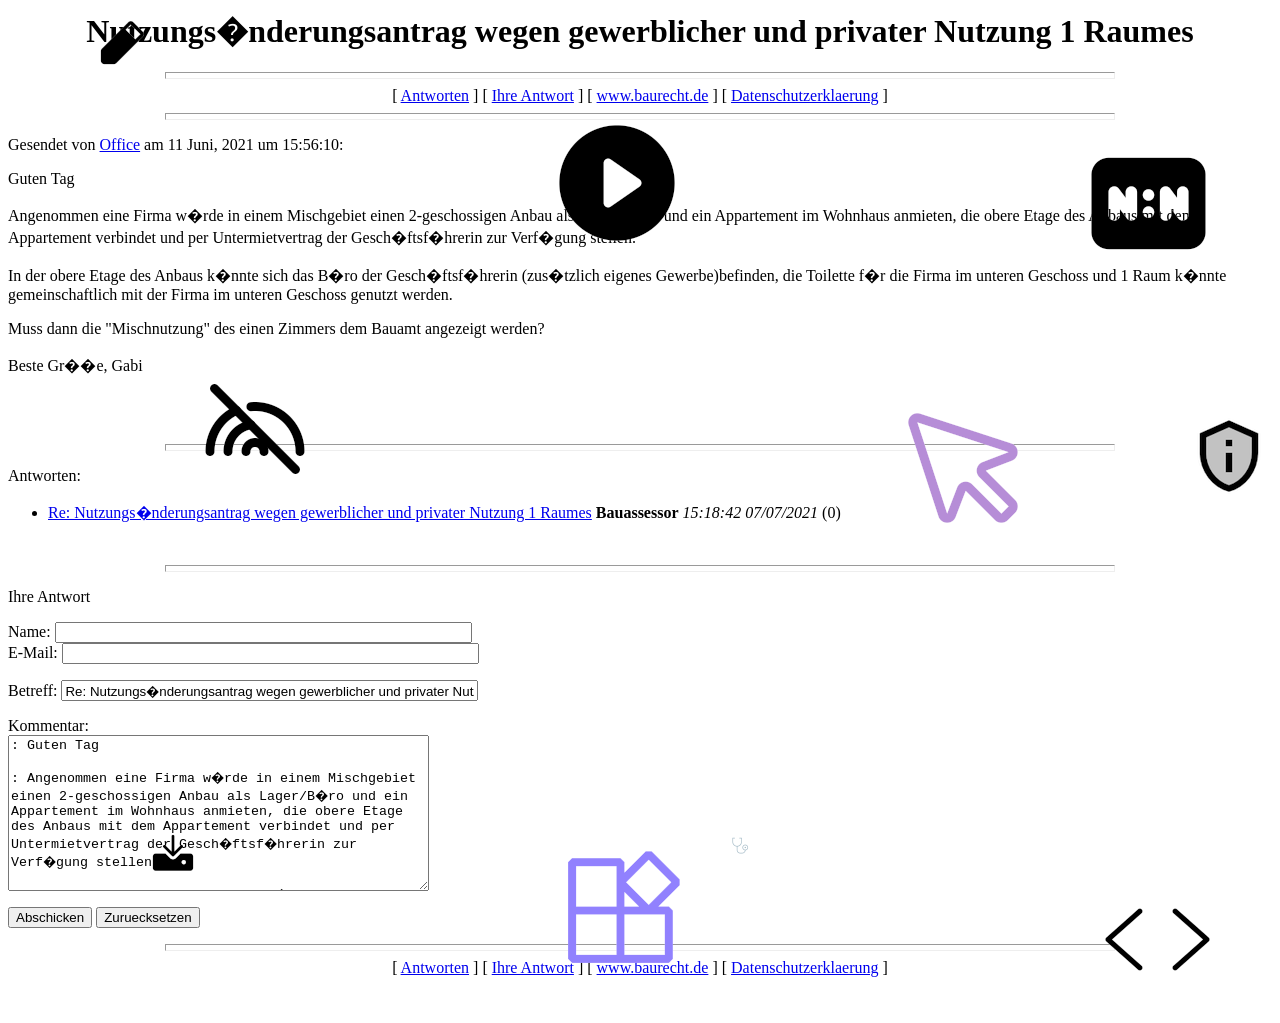  I want to click on mouse cursor or pointer indicator, so click(963, 468).